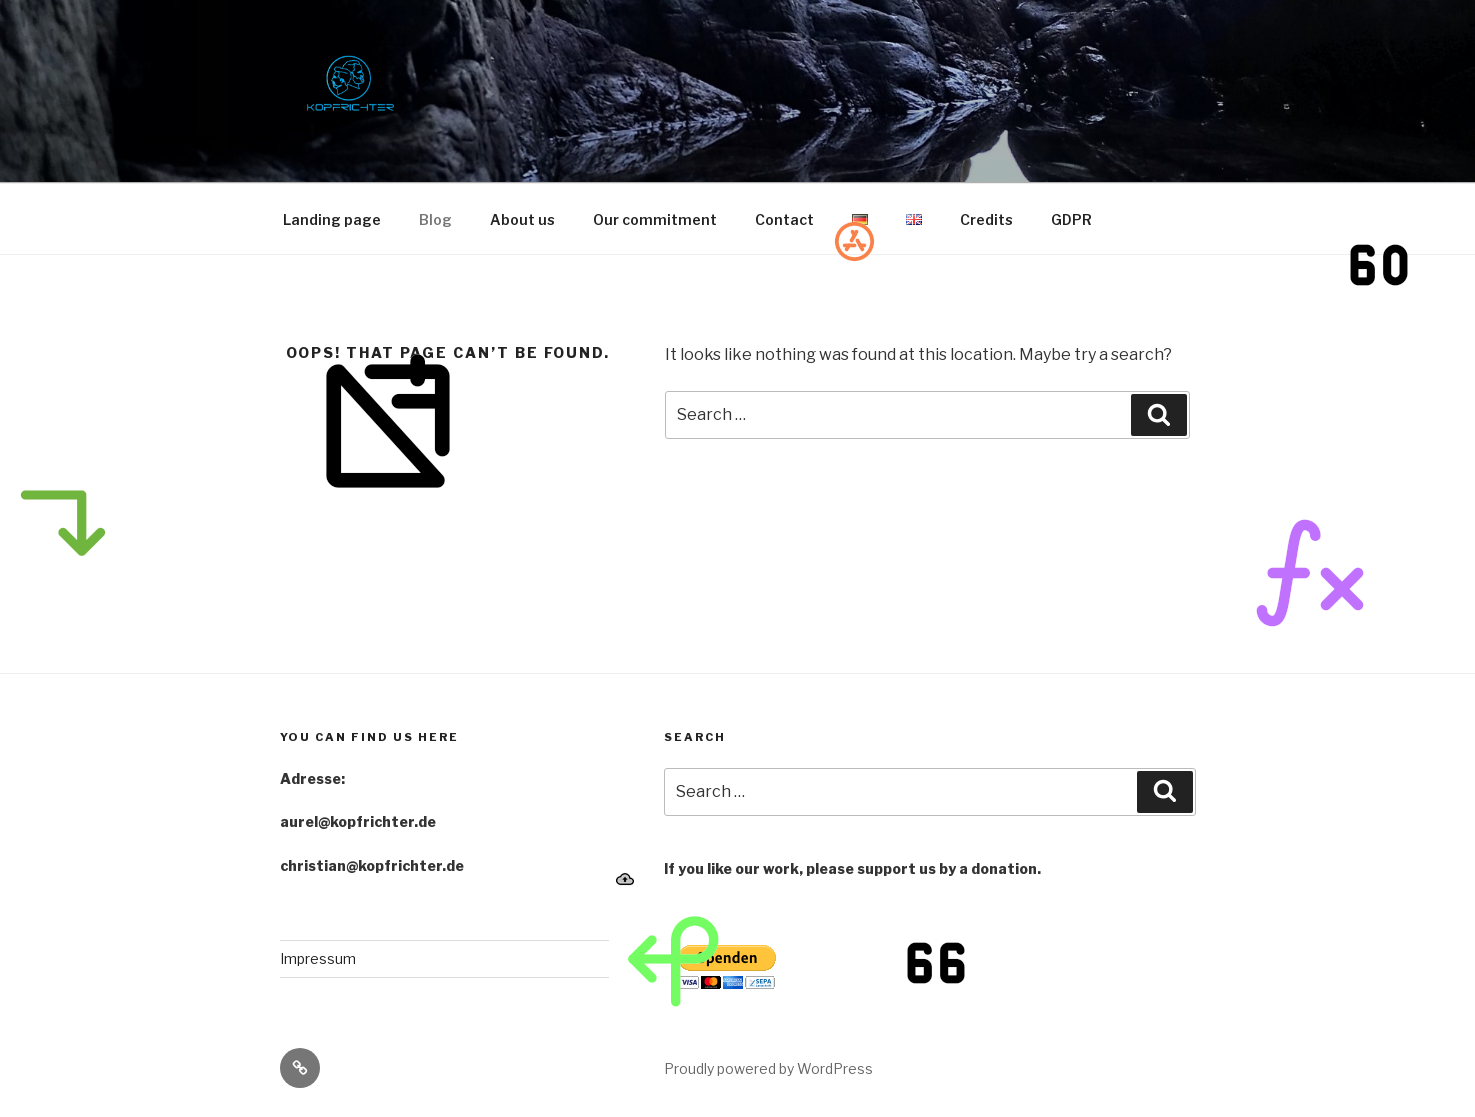 This screenshot has width=1475, height=1117. Describe the element at coordinates (1310, 573) in the screenshot. I see `insert a mathematical function or formula` at that location.